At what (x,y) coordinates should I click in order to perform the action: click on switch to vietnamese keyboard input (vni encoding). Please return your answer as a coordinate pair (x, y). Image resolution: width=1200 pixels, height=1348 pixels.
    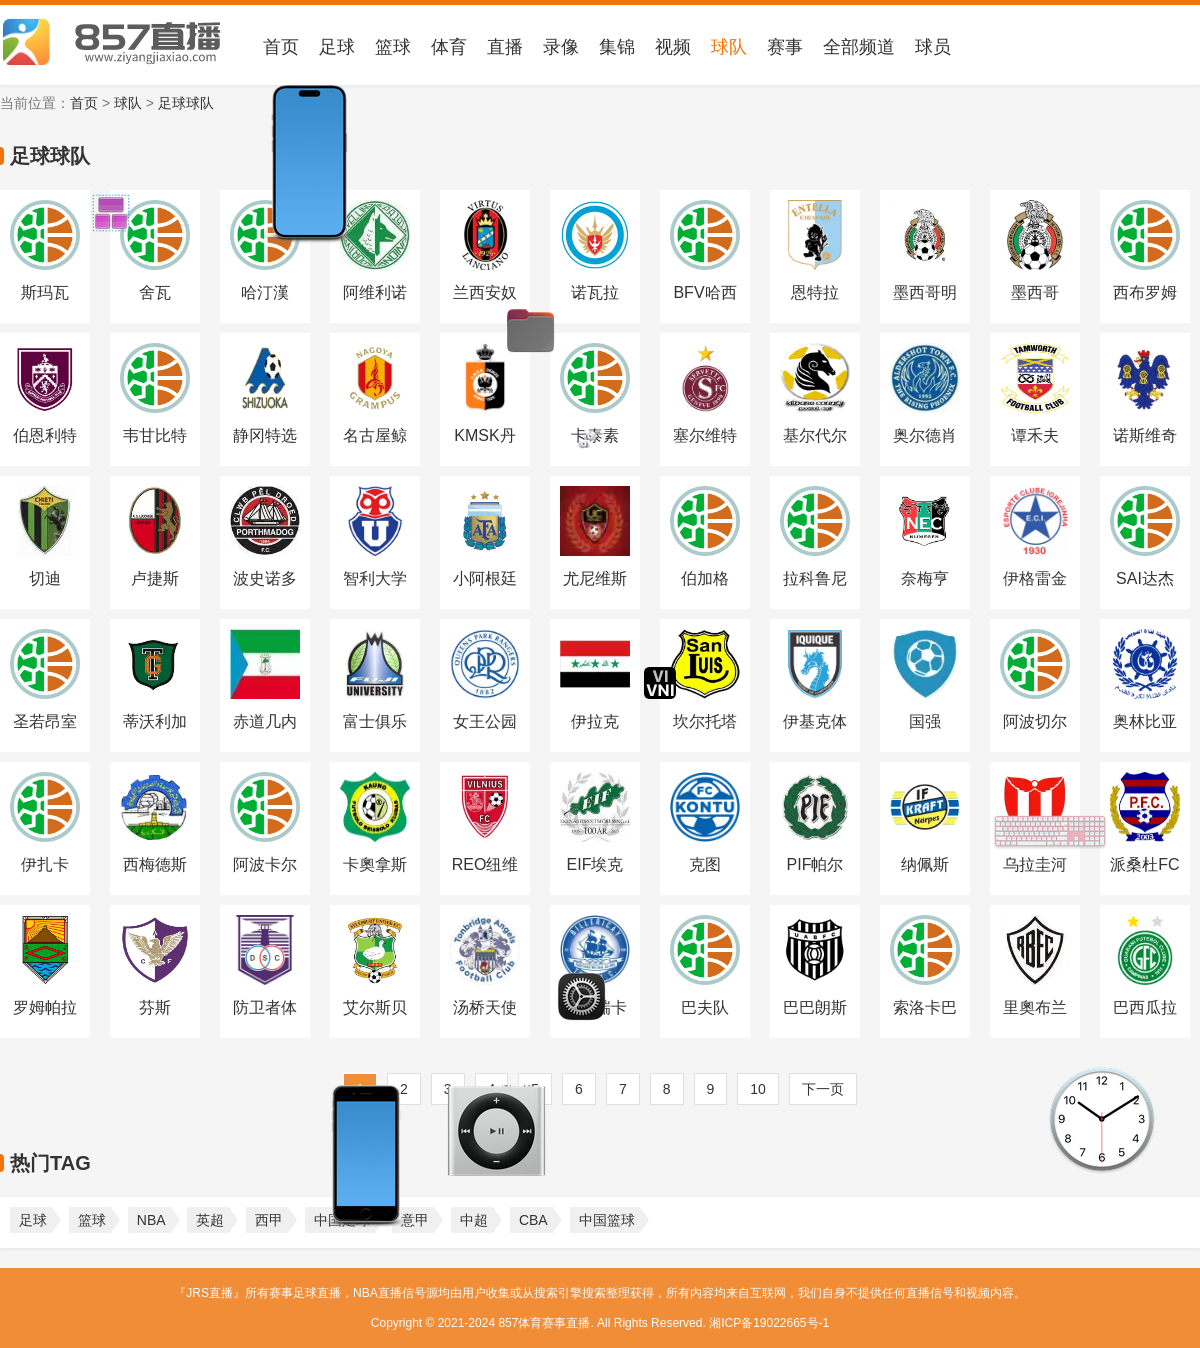
    Looking at the image, I should click on (660, 683).